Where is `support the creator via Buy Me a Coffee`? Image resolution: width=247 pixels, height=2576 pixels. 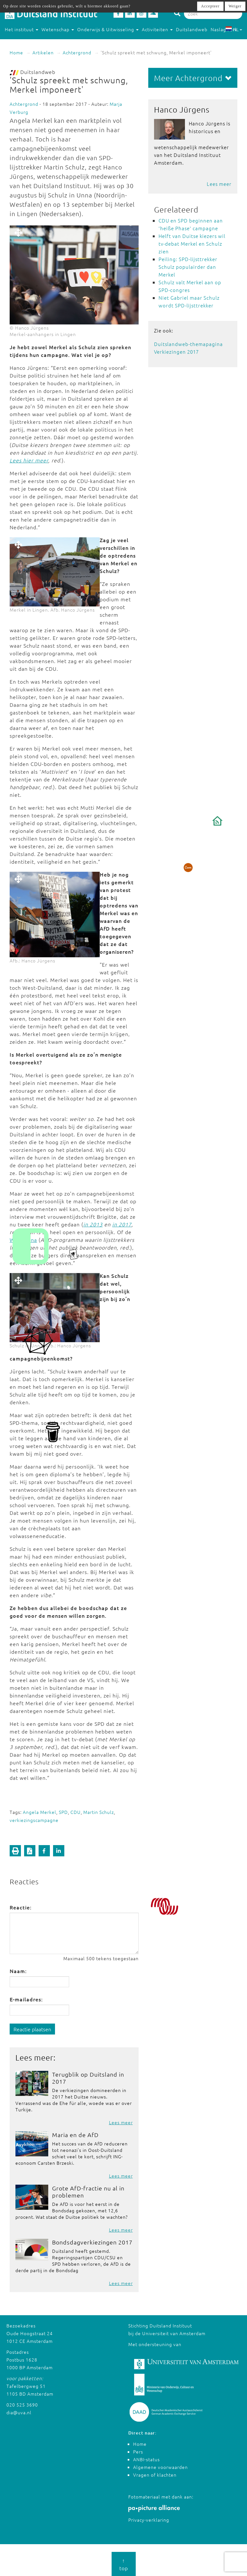 support the creator via Buy Me a Coffee is located at coordinates (53, 1432).